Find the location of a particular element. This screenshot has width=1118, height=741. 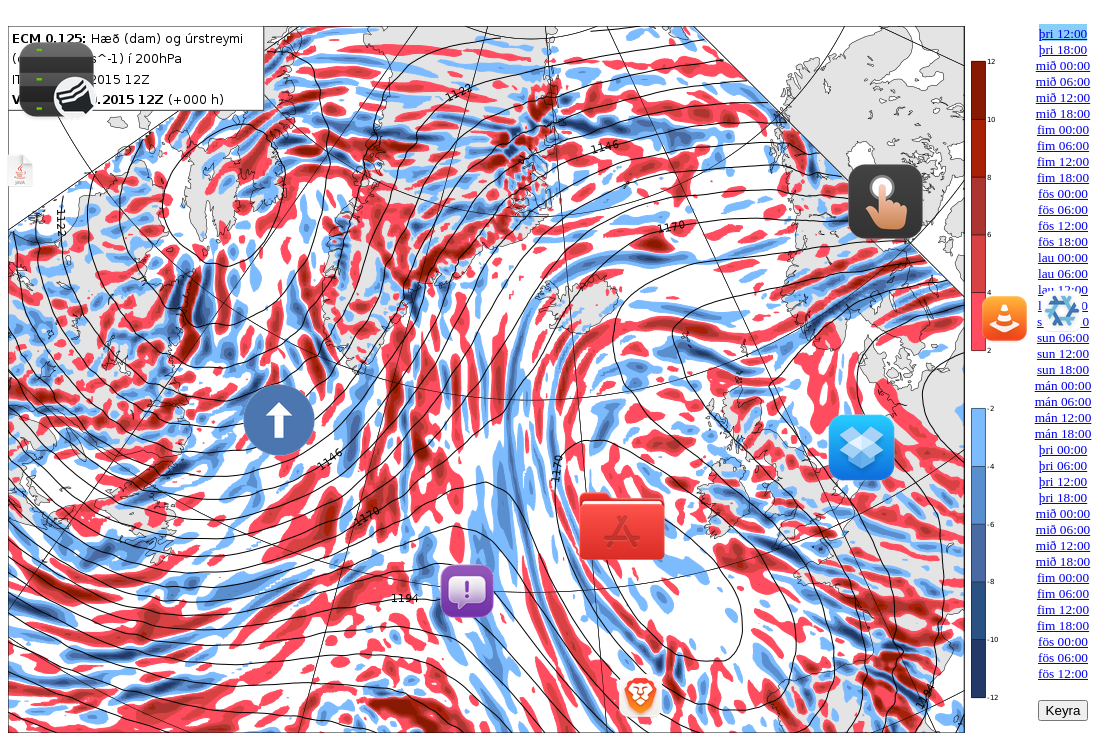

indicates a version control update is available is located at coordinates (279, 420).